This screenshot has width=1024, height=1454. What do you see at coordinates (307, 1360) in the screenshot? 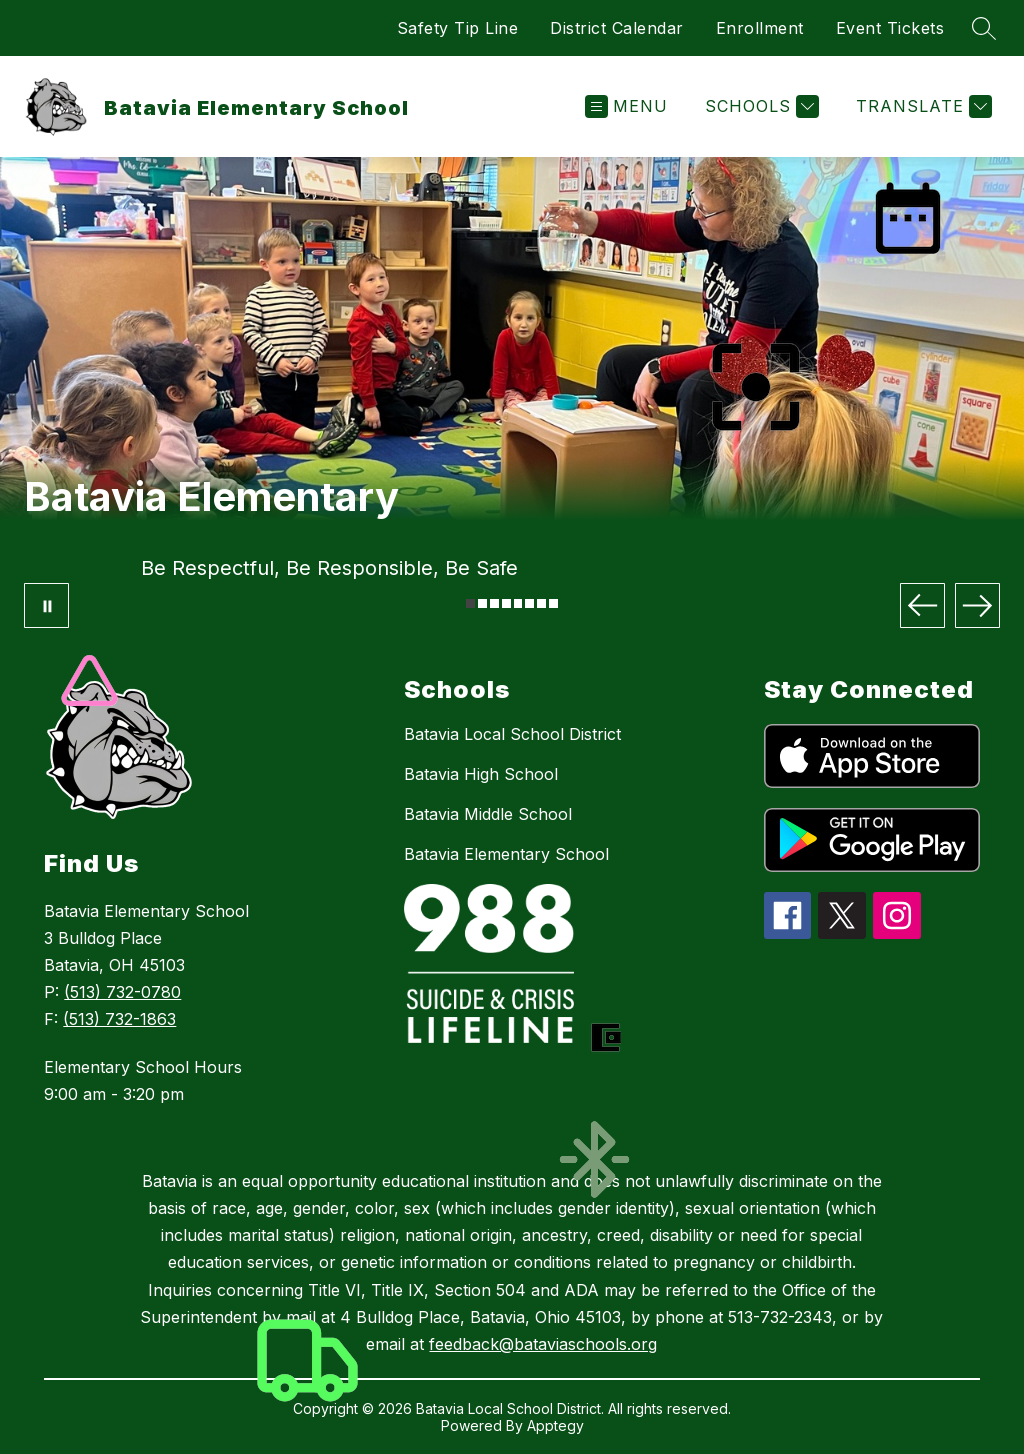
I see `track your delivery or shipment` at bounding box center [307, 1360].